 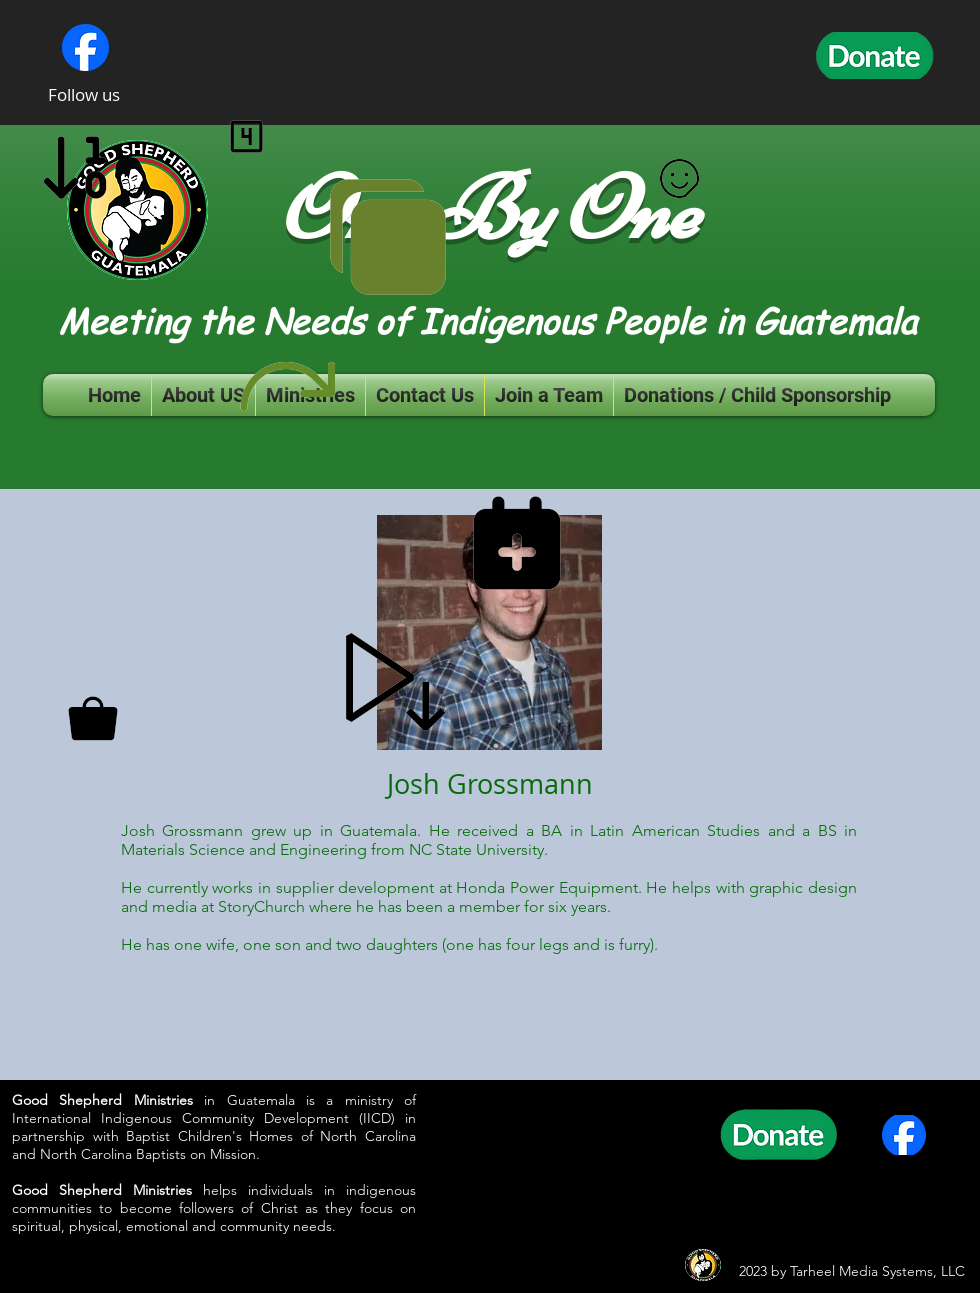 I want to click on copy to clipboard, so click(x=388, y=237).